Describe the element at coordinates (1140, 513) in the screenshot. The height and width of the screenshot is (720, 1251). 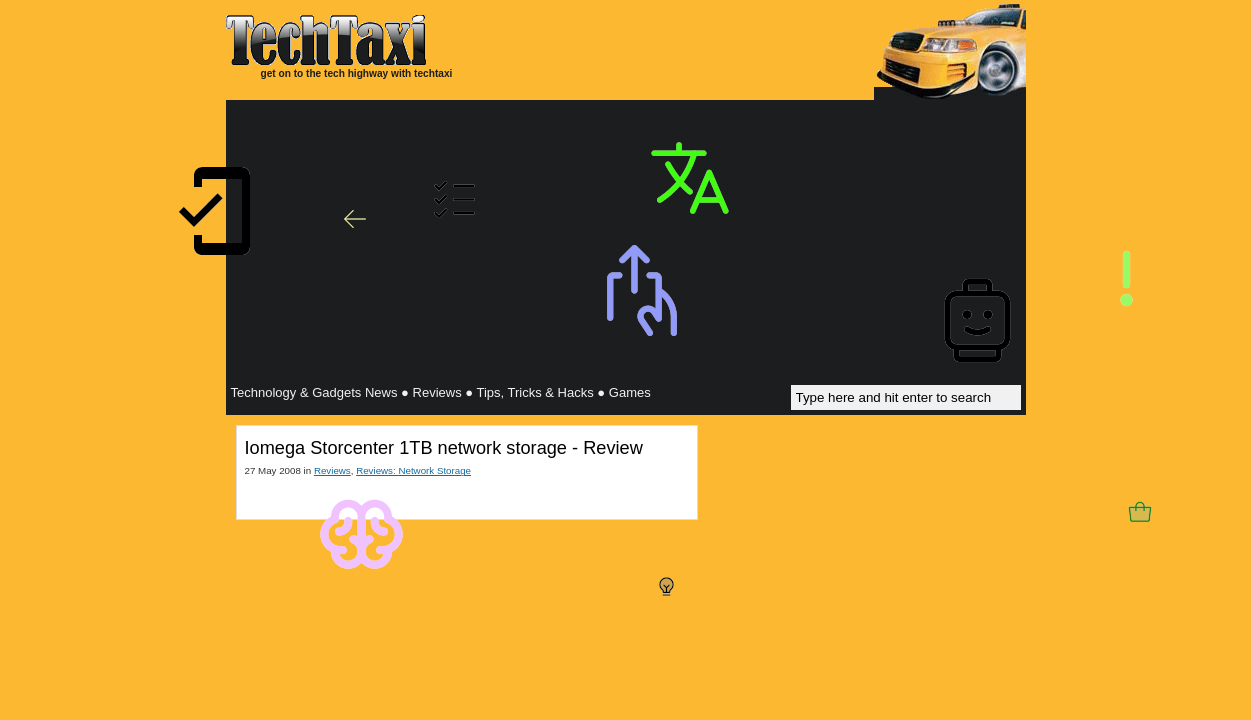
I see `view your shopping bag` at that location.